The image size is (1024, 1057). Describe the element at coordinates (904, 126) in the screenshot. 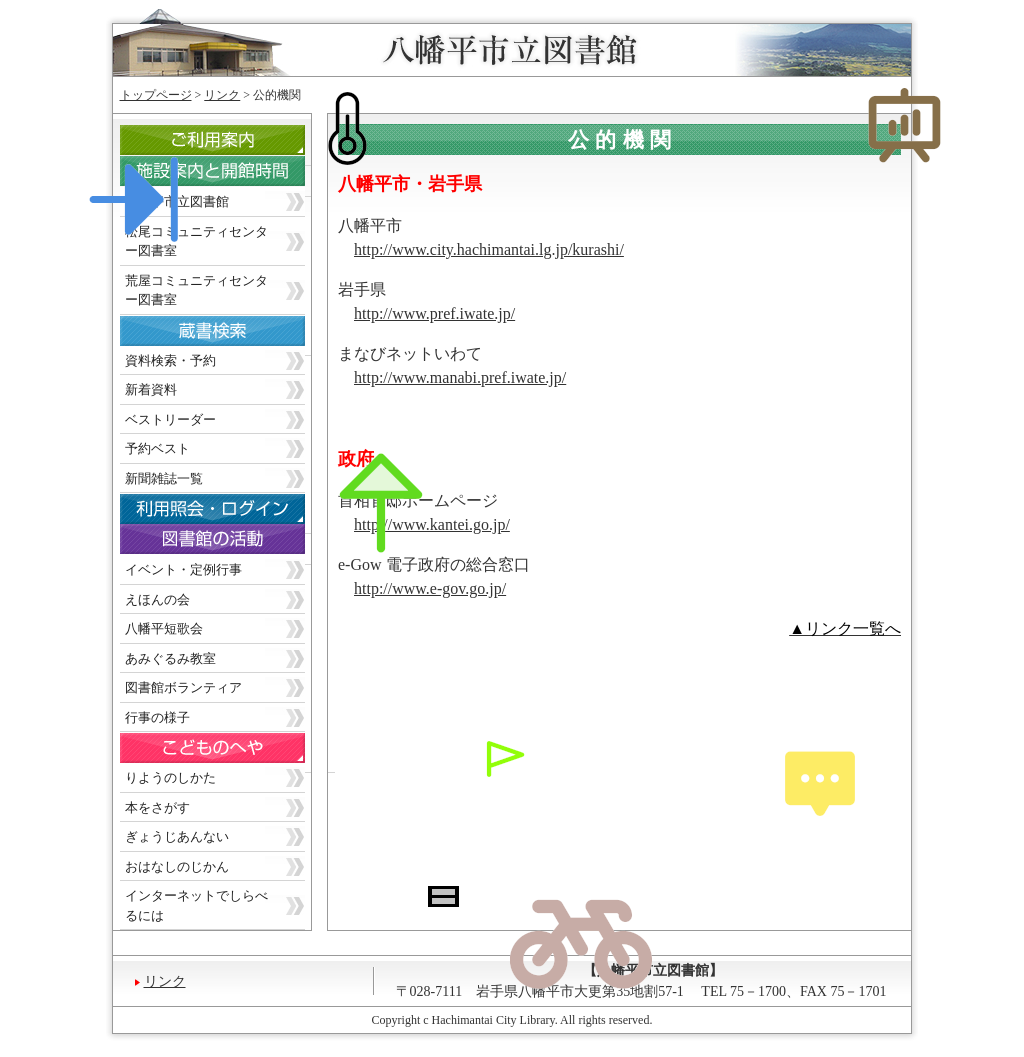

I see `view presentation with chart data` at that location.